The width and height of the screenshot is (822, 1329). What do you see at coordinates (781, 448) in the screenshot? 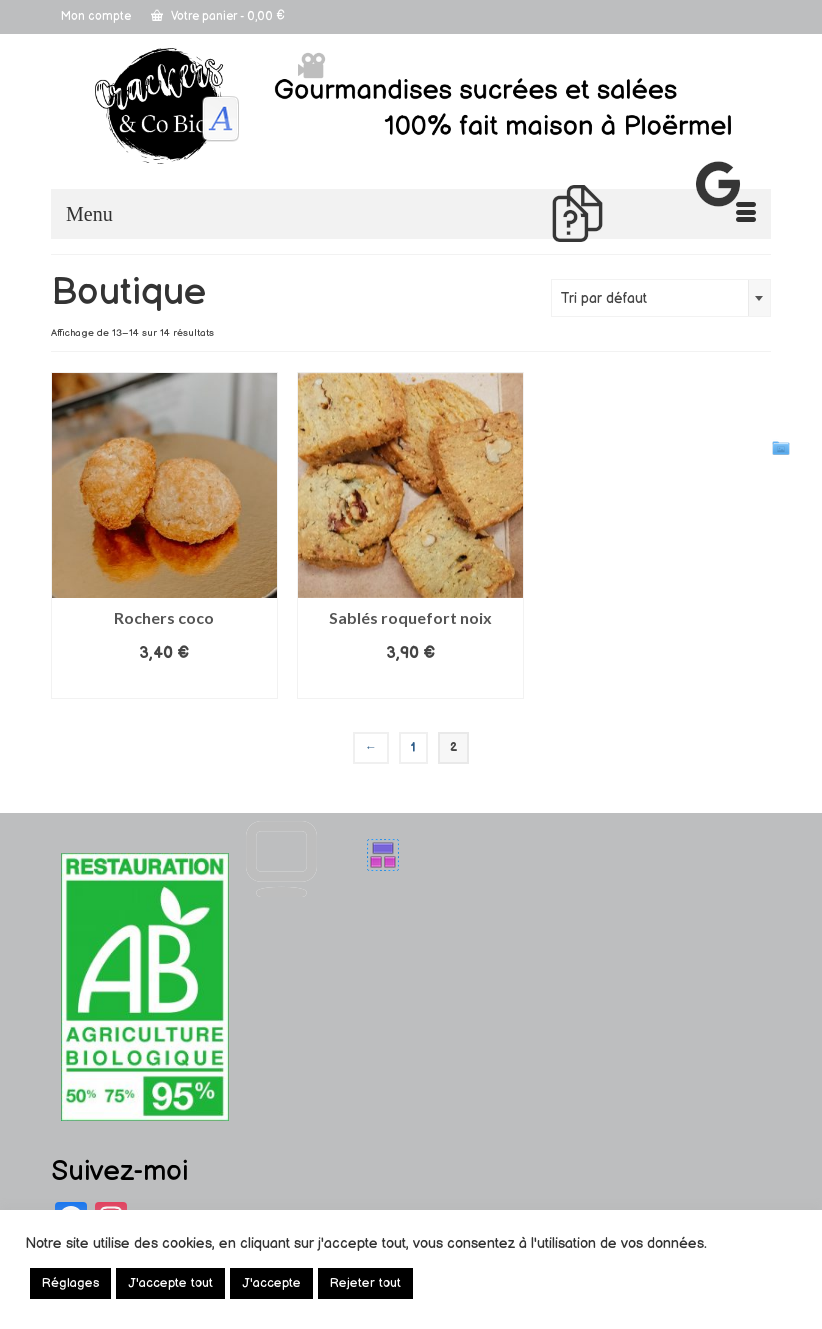
I see `open your pictures folder` at bounding box center [781, 448].